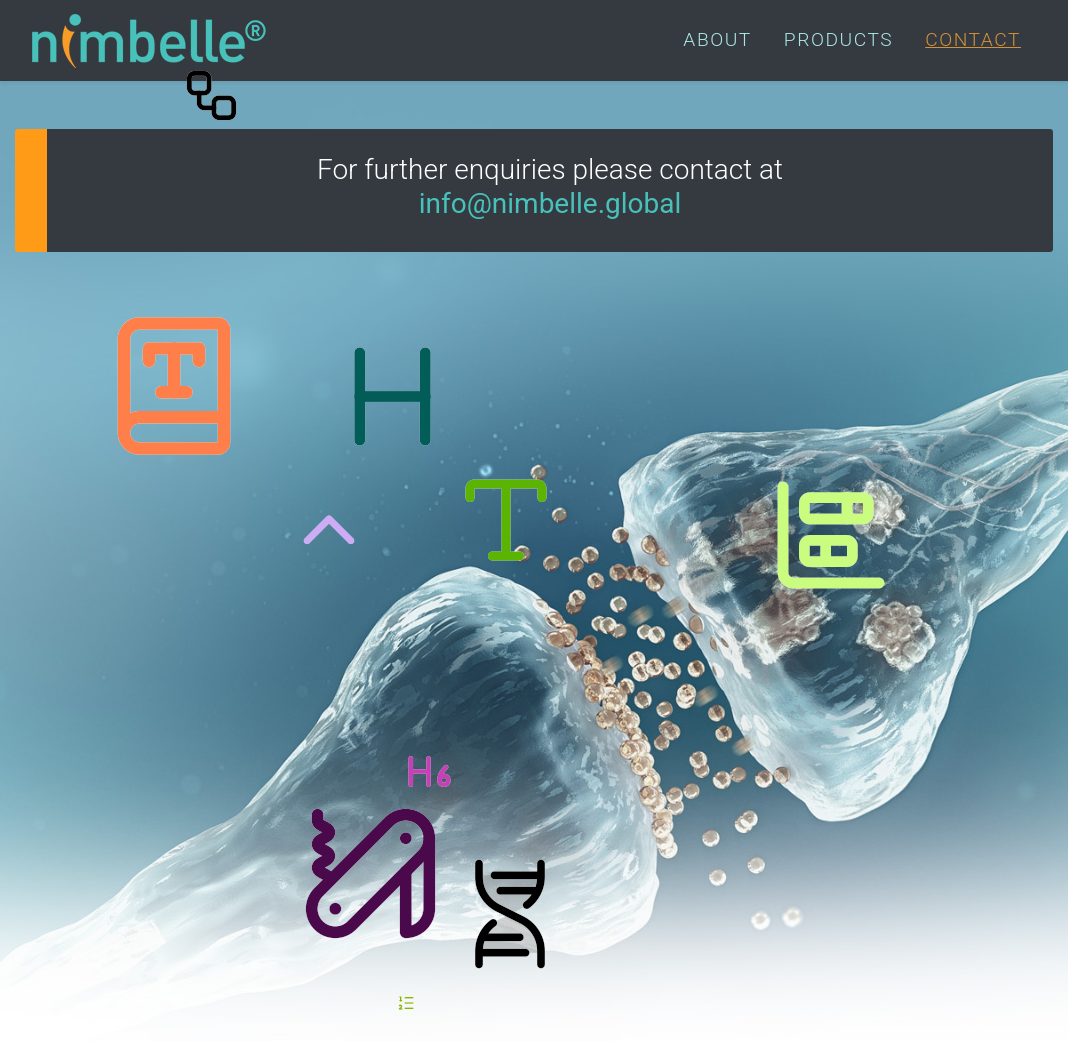 Image resolution: width=1068 pixels, height=1041 pixels. Describe the element at coordinates (392, 396) in the screenshot. I see `insert a heading in a text document` at that location.